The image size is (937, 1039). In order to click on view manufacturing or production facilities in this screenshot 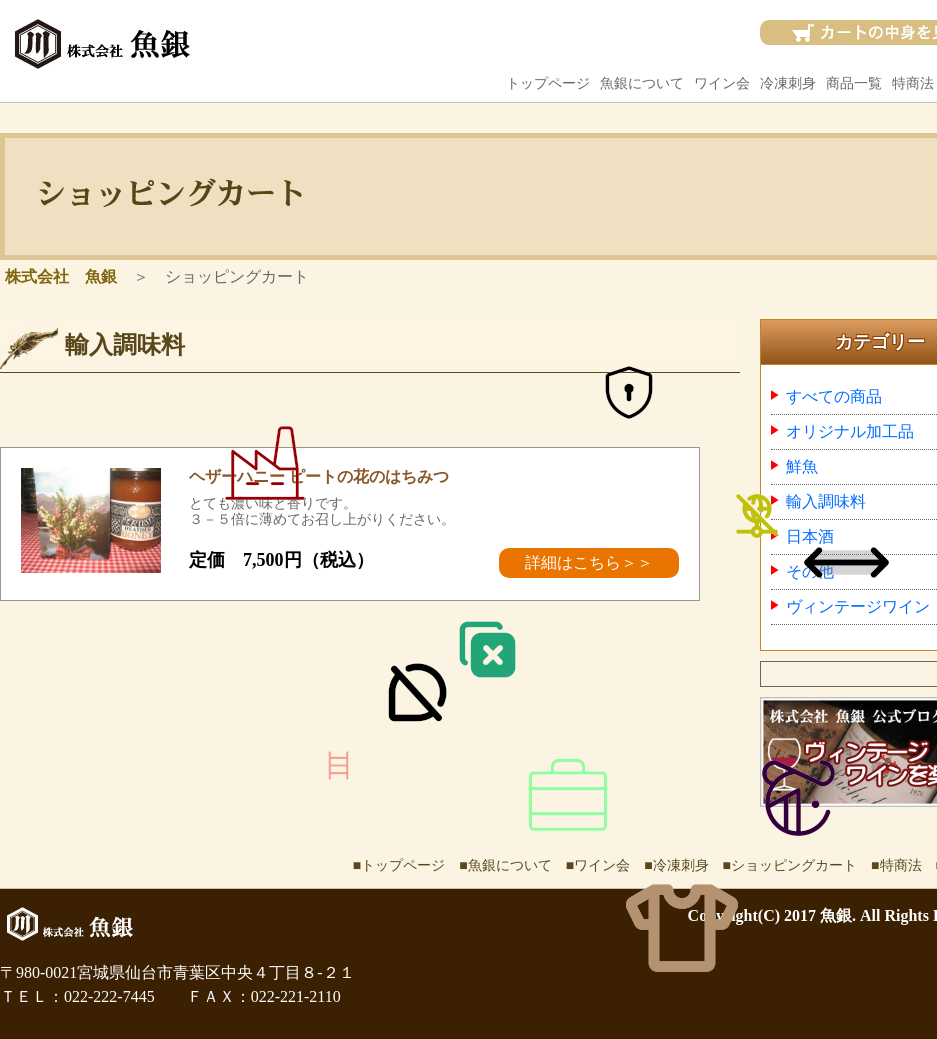, I will do `click(265, 466)`.